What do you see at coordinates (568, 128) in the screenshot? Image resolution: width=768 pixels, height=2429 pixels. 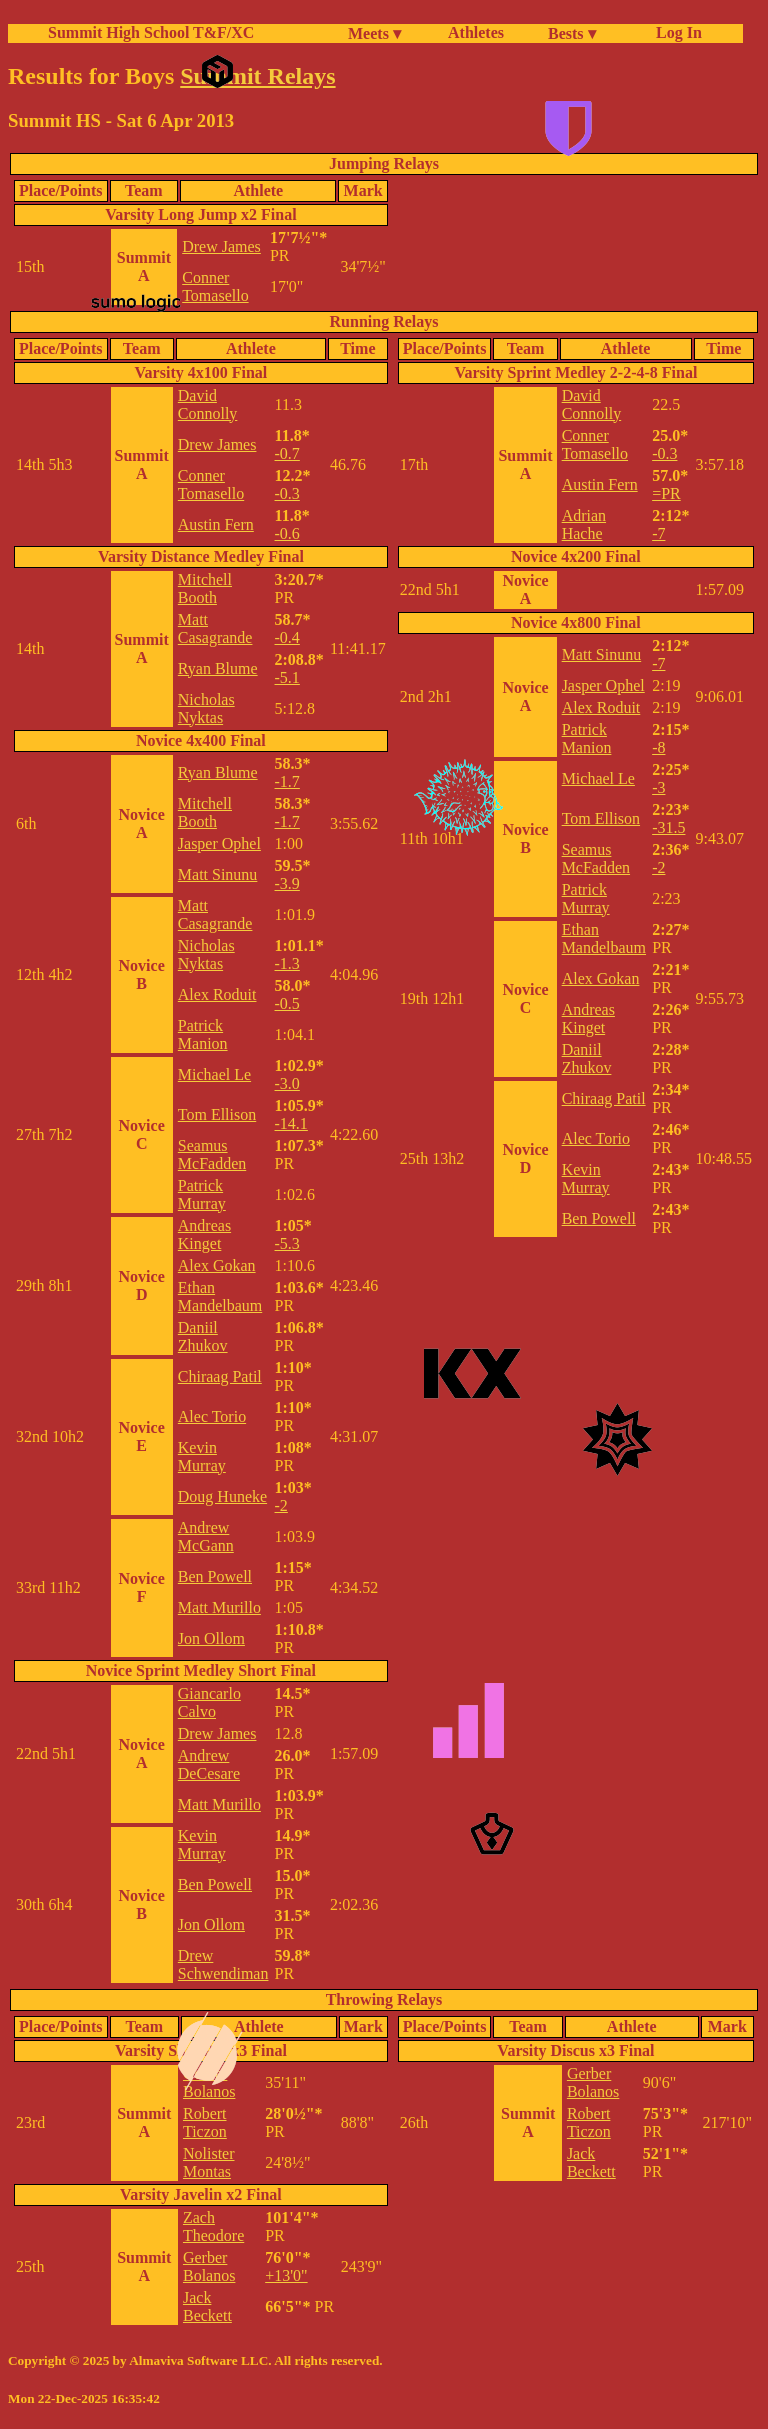 I see `open bitwarden password manager` at bounding box center [568, 128].